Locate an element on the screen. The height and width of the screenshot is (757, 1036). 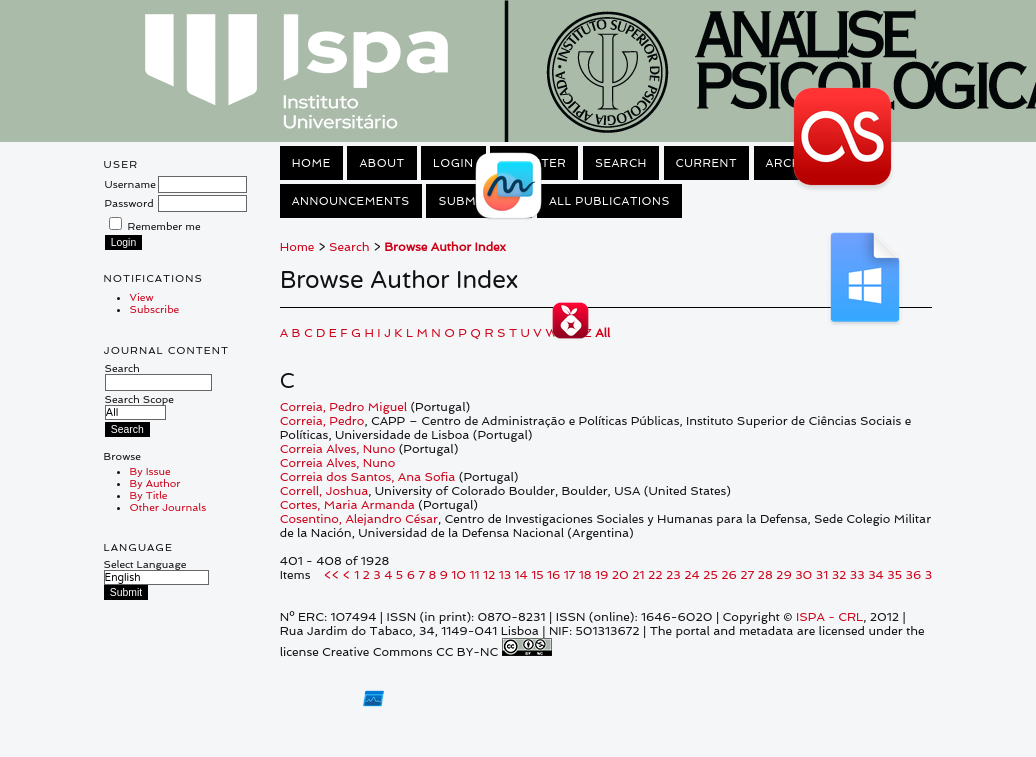
a windows executable file (.exe) is located at coordinates (865, 279).